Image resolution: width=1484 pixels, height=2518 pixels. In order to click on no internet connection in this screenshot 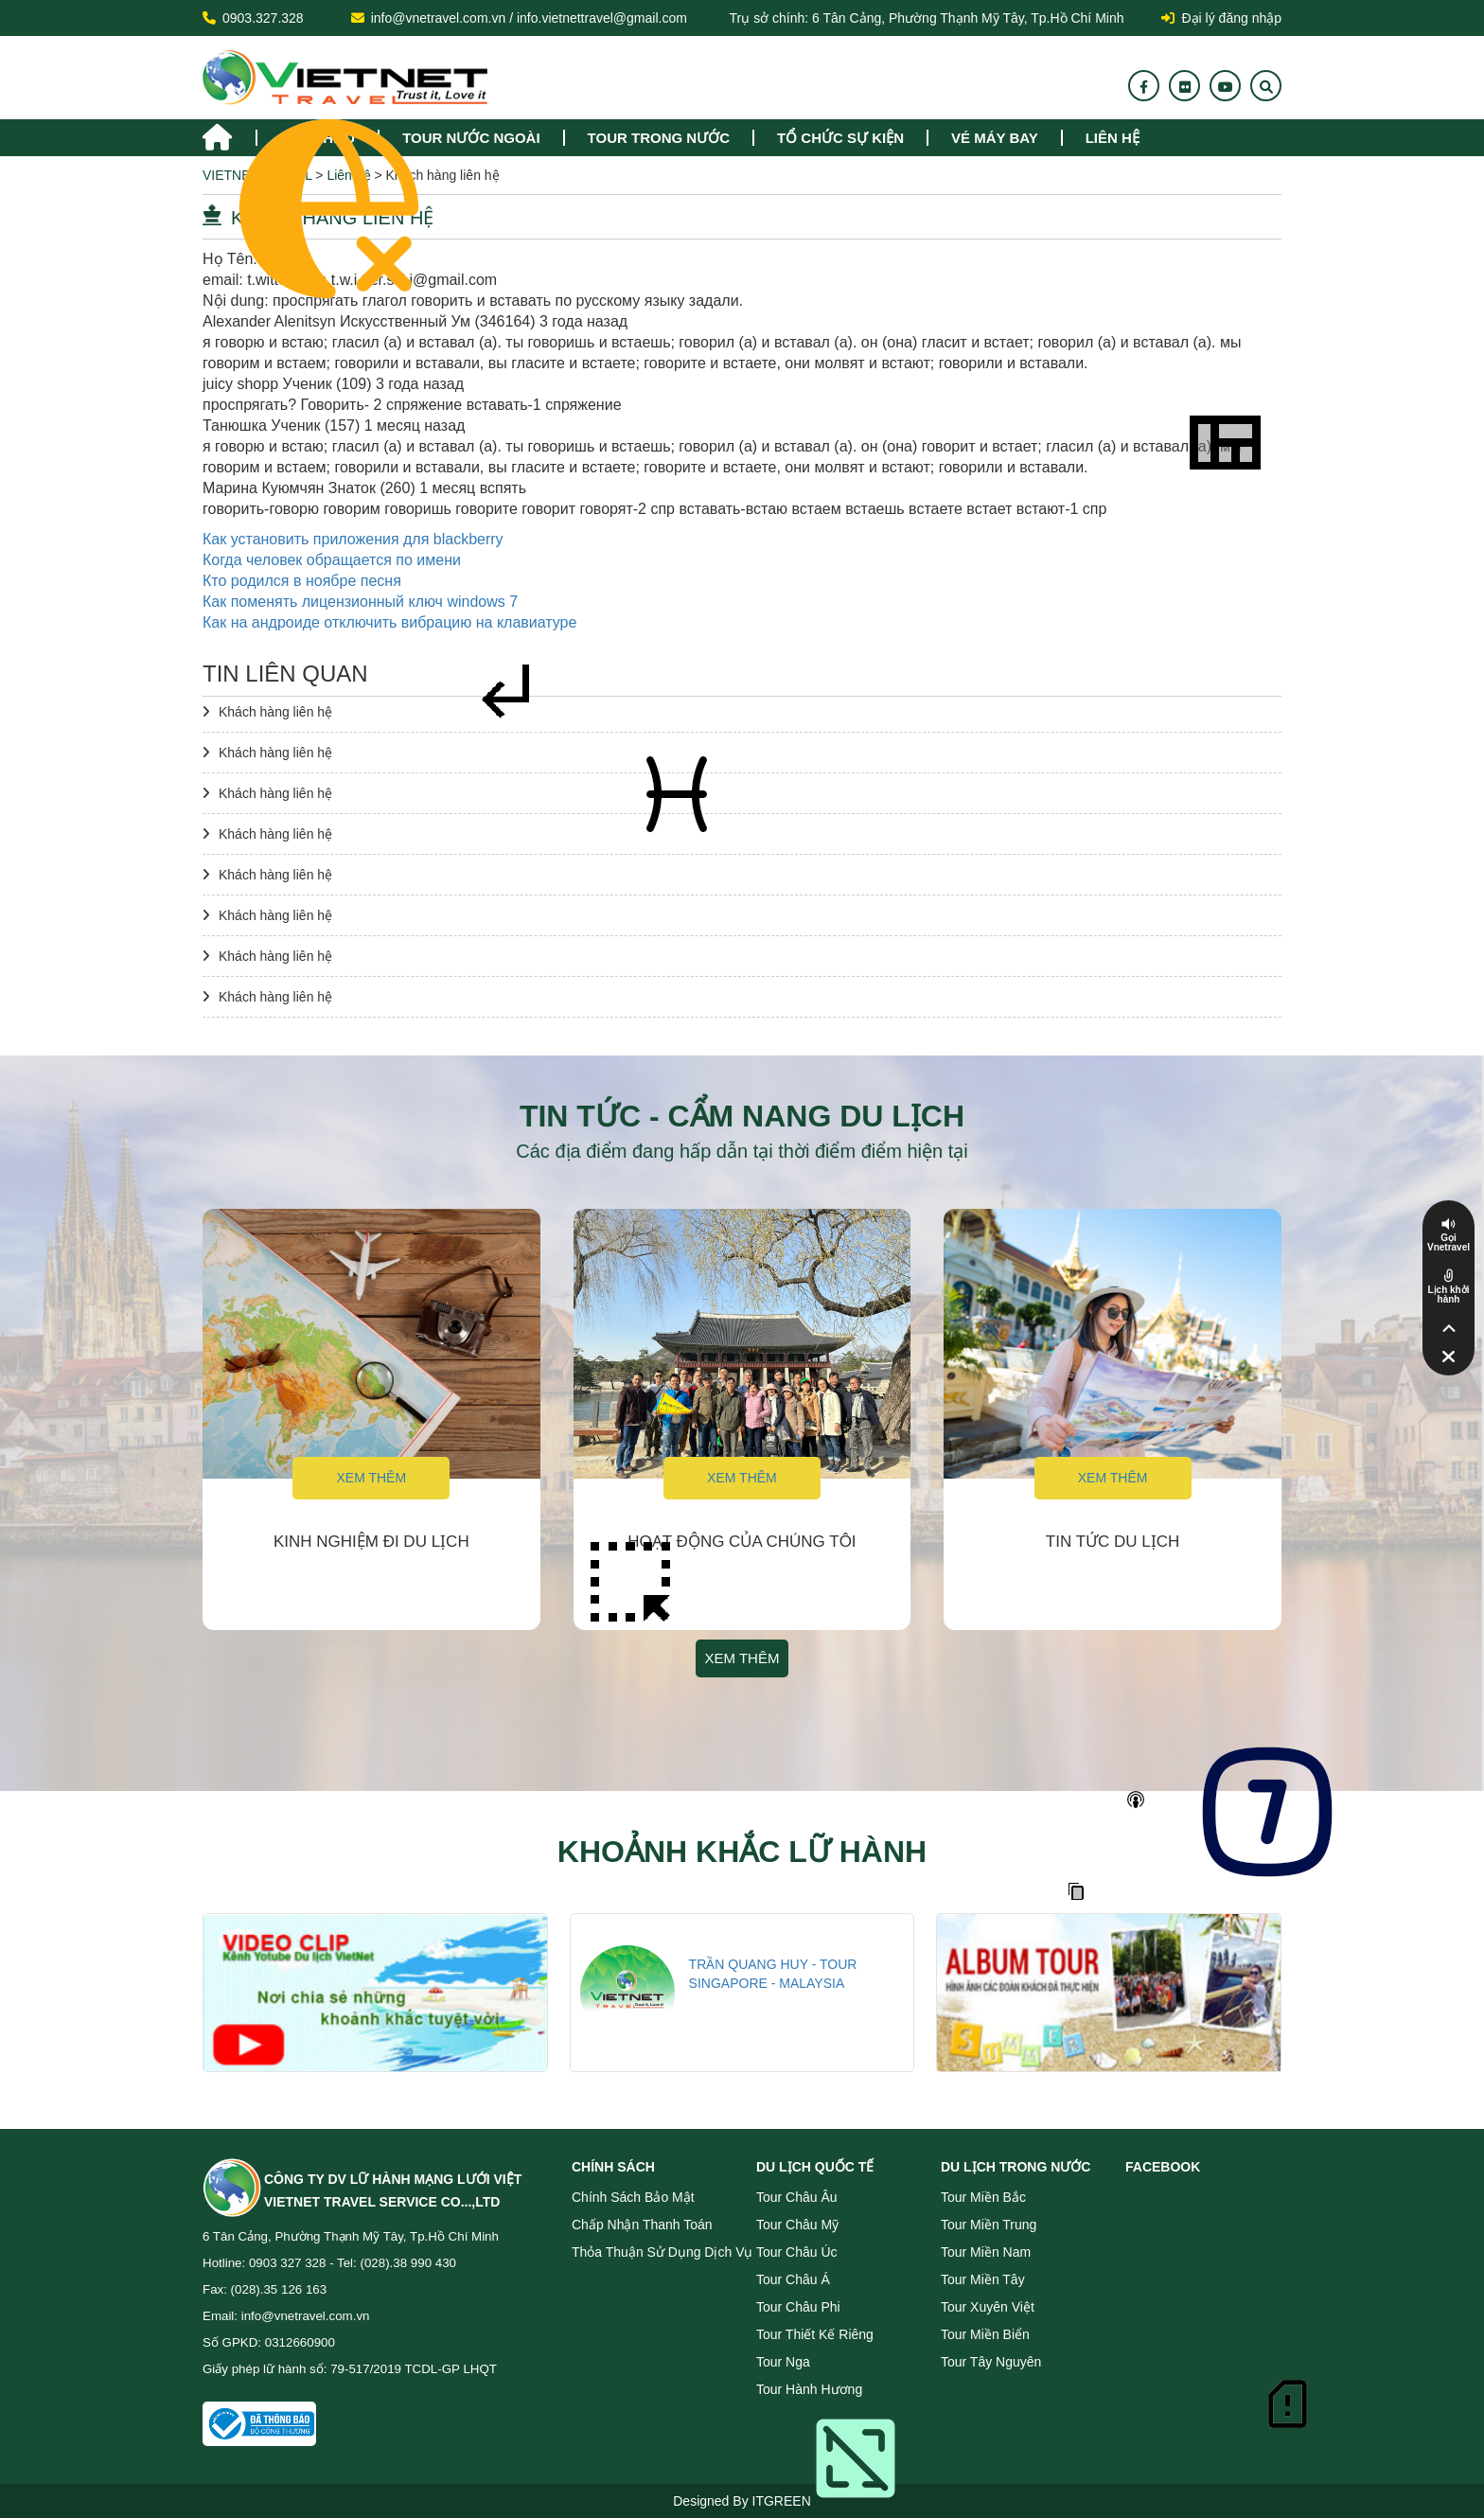, I will do `click(328, 208)`.